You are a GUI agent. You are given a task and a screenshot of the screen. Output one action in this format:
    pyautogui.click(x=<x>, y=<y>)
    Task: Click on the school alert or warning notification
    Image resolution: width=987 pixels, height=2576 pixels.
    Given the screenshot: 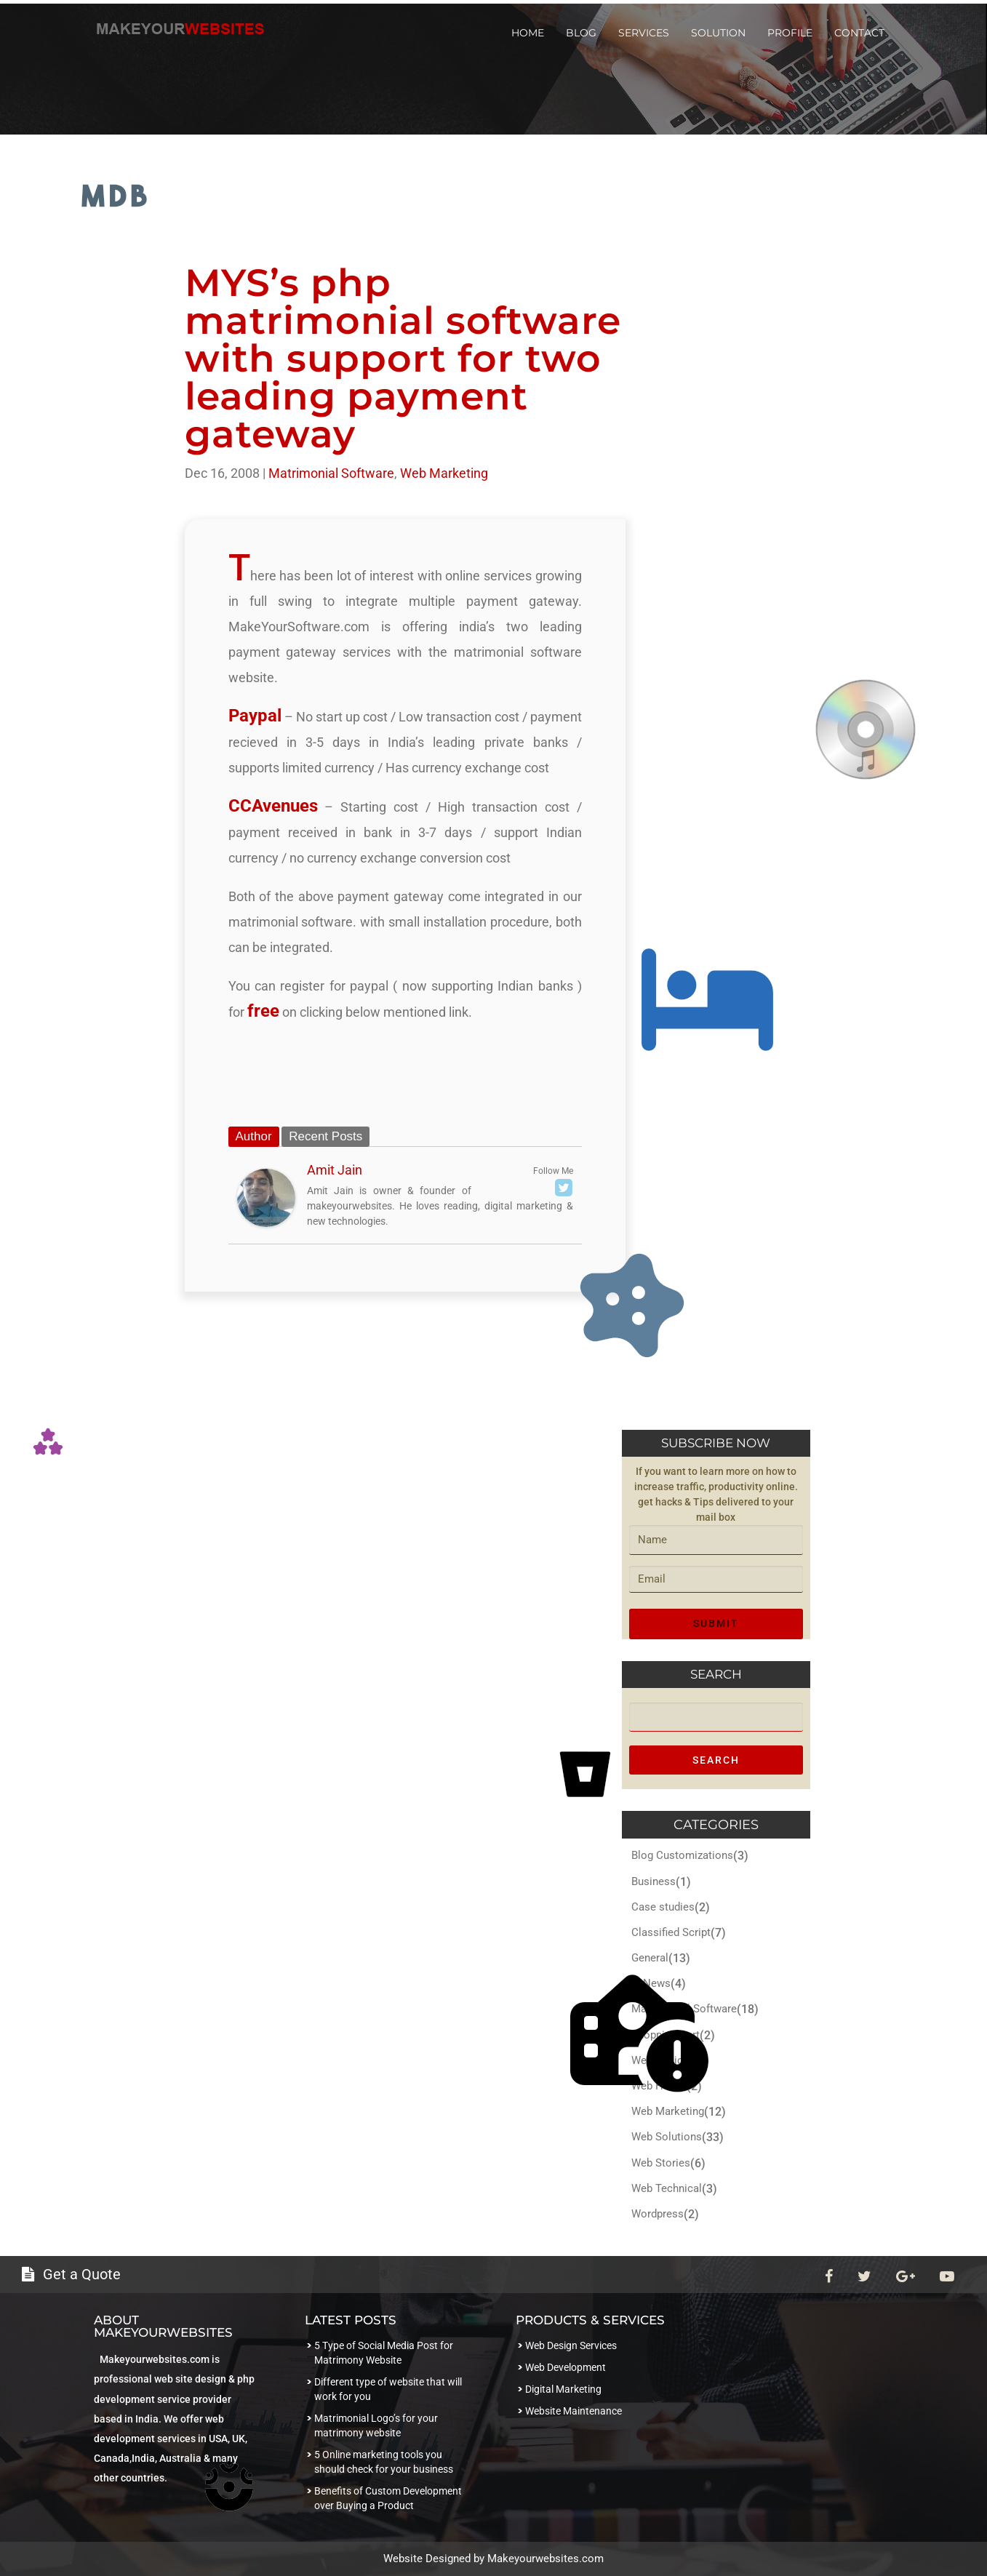 What is the action you would take?
    pyautogui.click(x=639, y=2030)
    